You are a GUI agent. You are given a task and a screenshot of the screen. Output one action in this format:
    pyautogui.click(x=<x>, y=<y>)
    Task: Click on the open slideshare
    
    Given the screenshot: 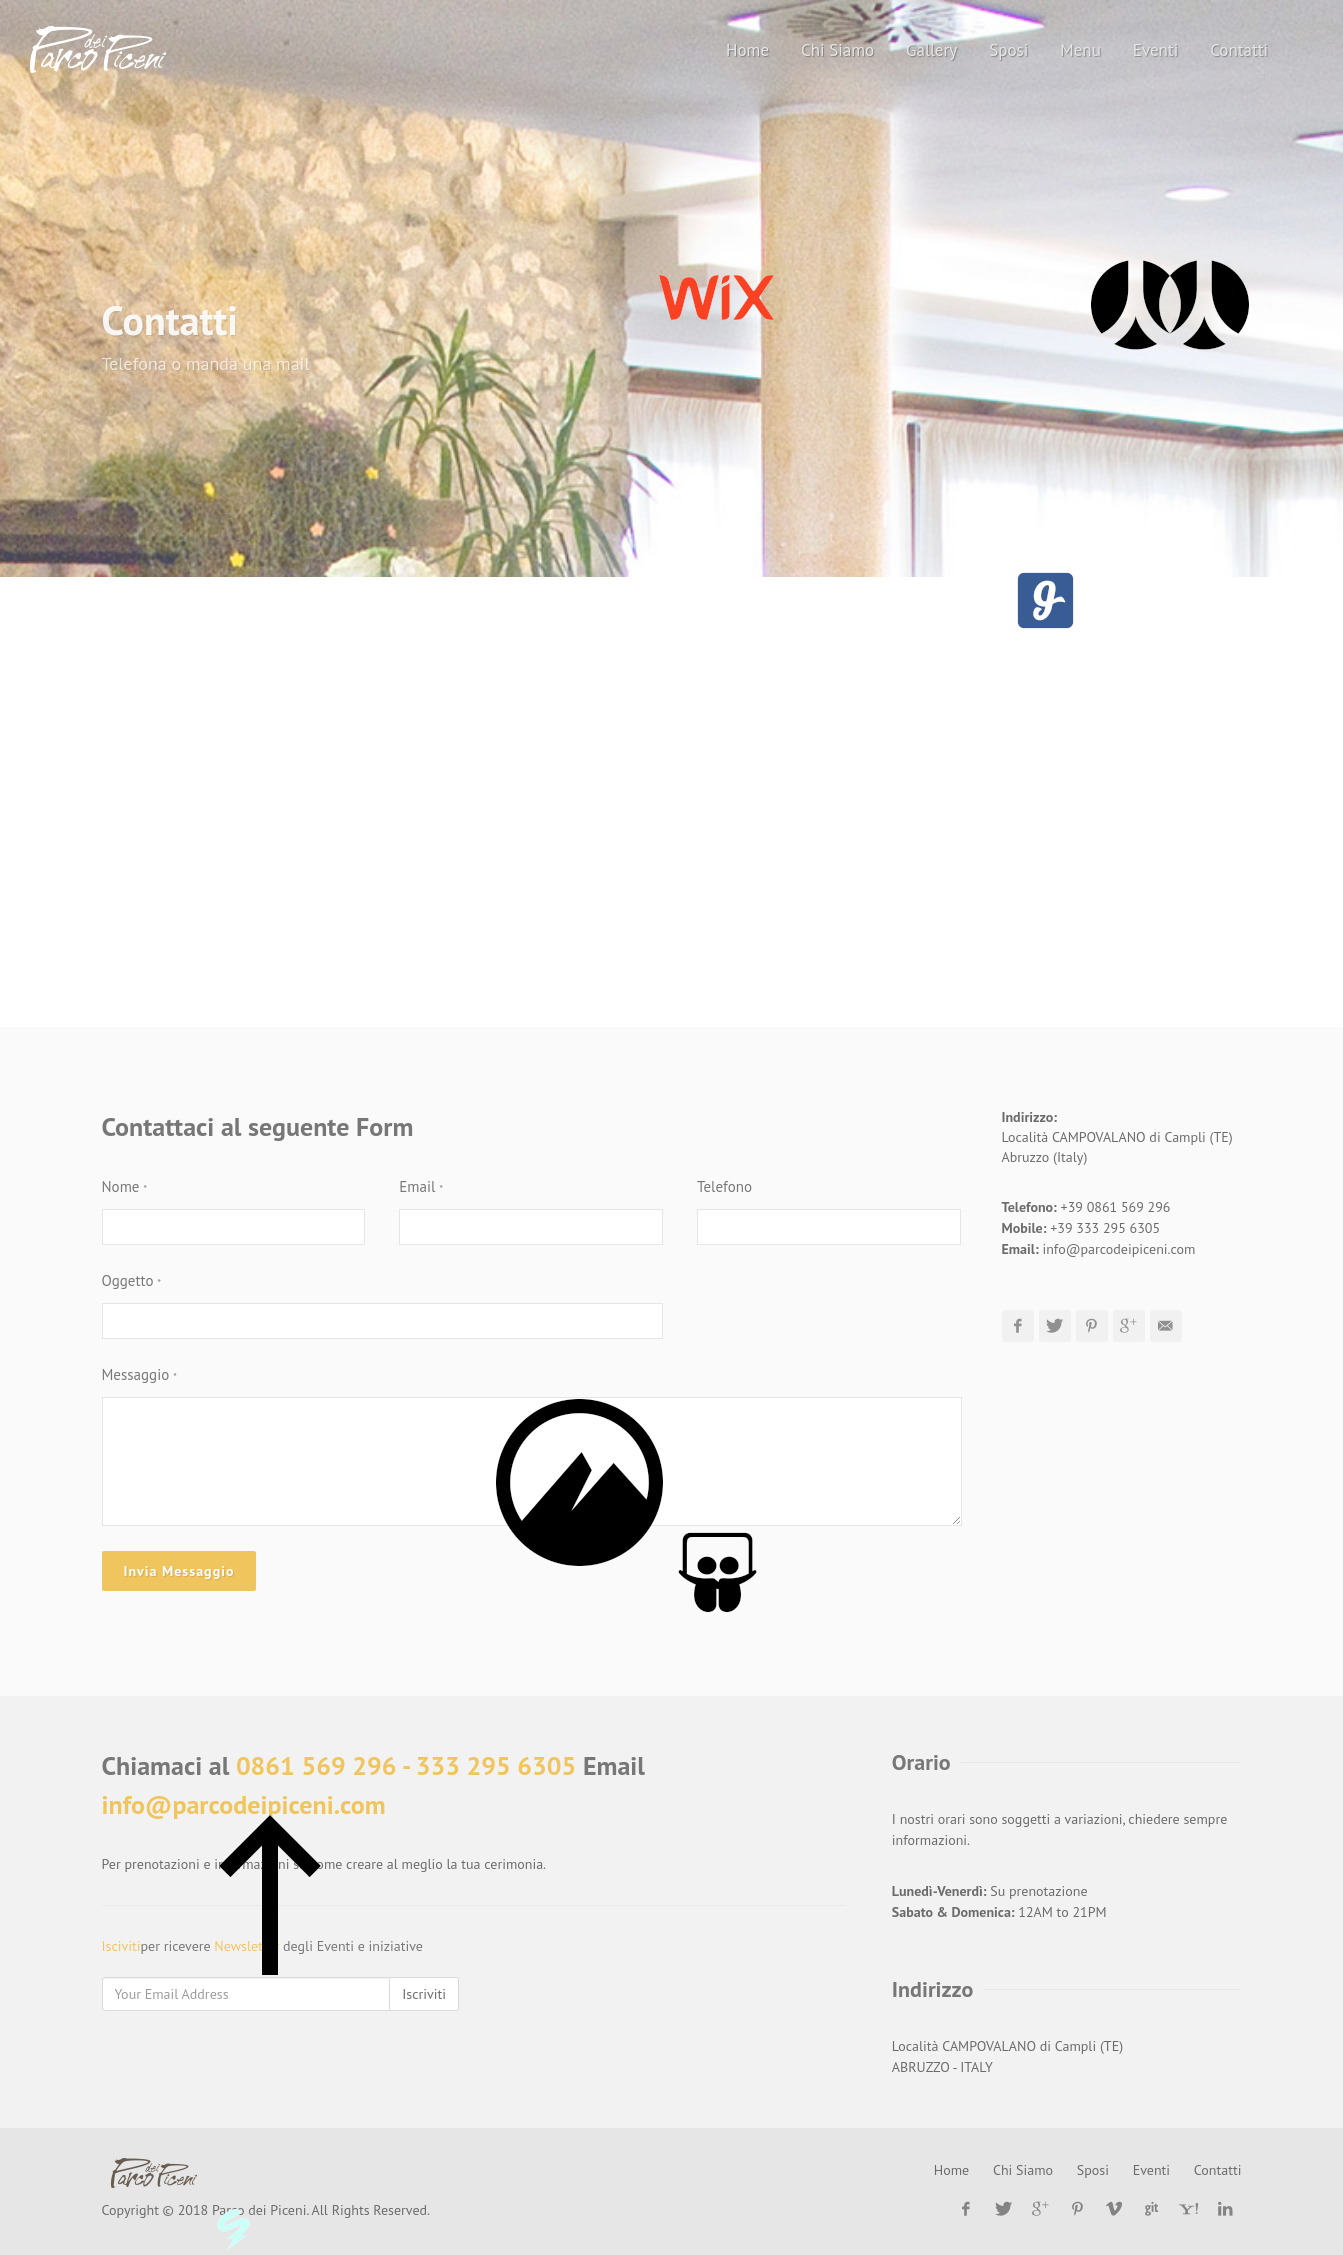 What is the action you would take?
    pyautogui.click(x=717, y=1572)
    